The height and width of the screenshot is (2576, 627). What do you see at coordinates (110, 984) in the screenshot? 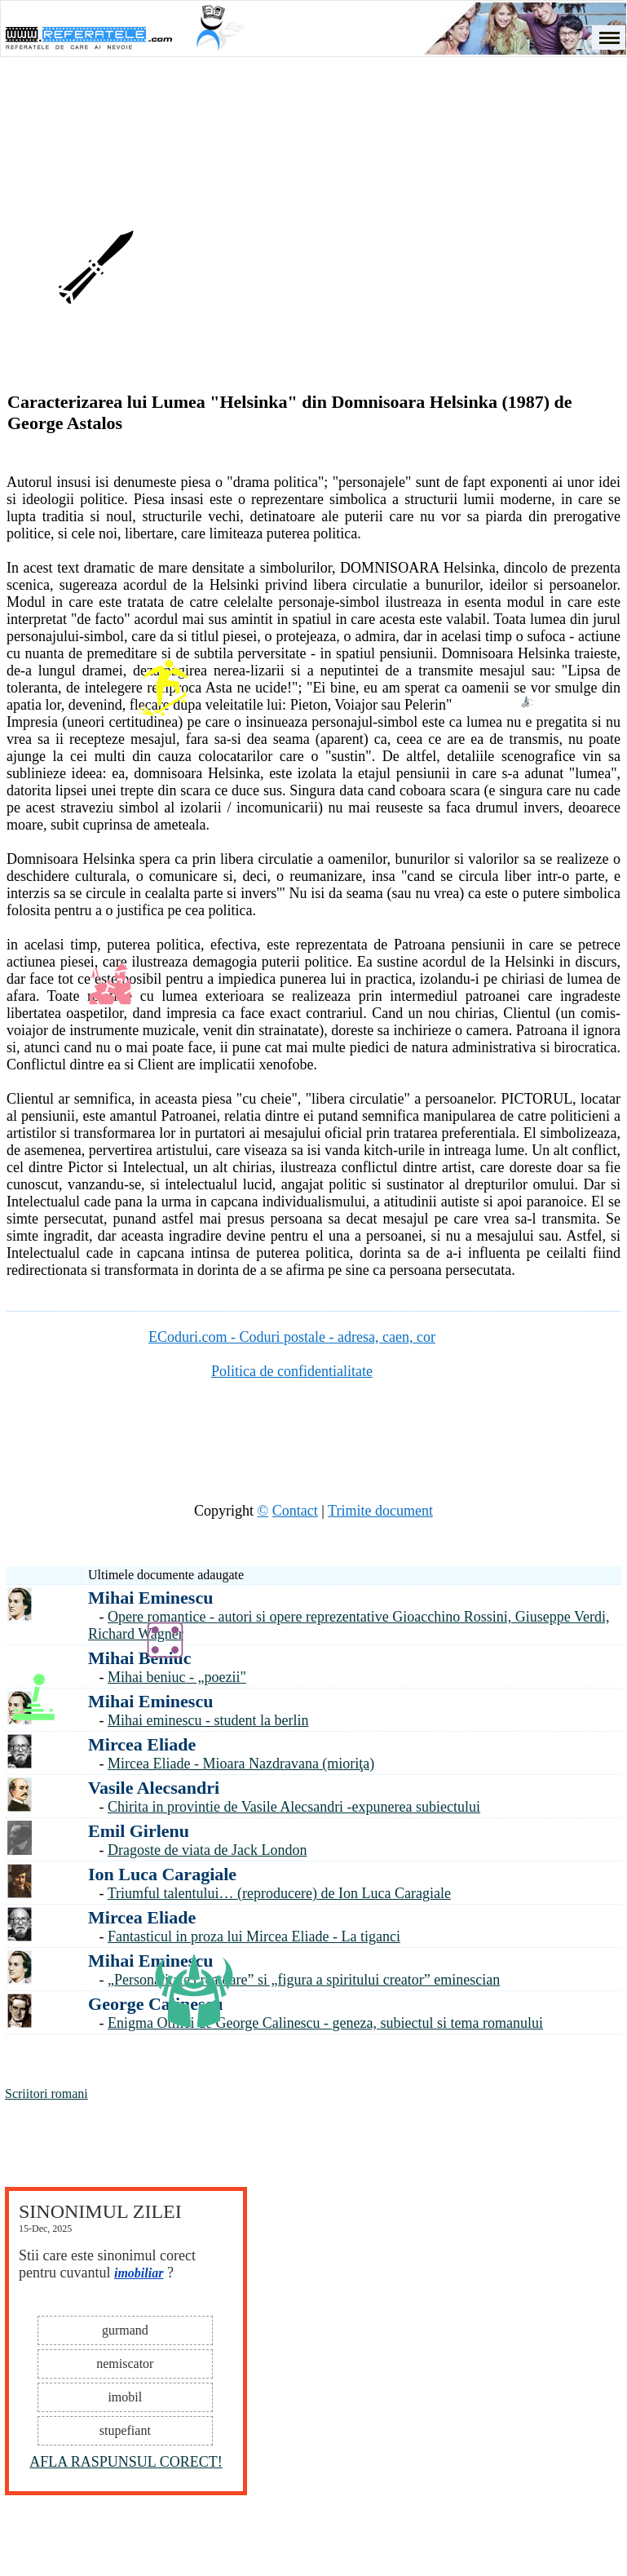
I see `indicates a destroyed or damaged structure in a game` at bounding box center [110, 984].